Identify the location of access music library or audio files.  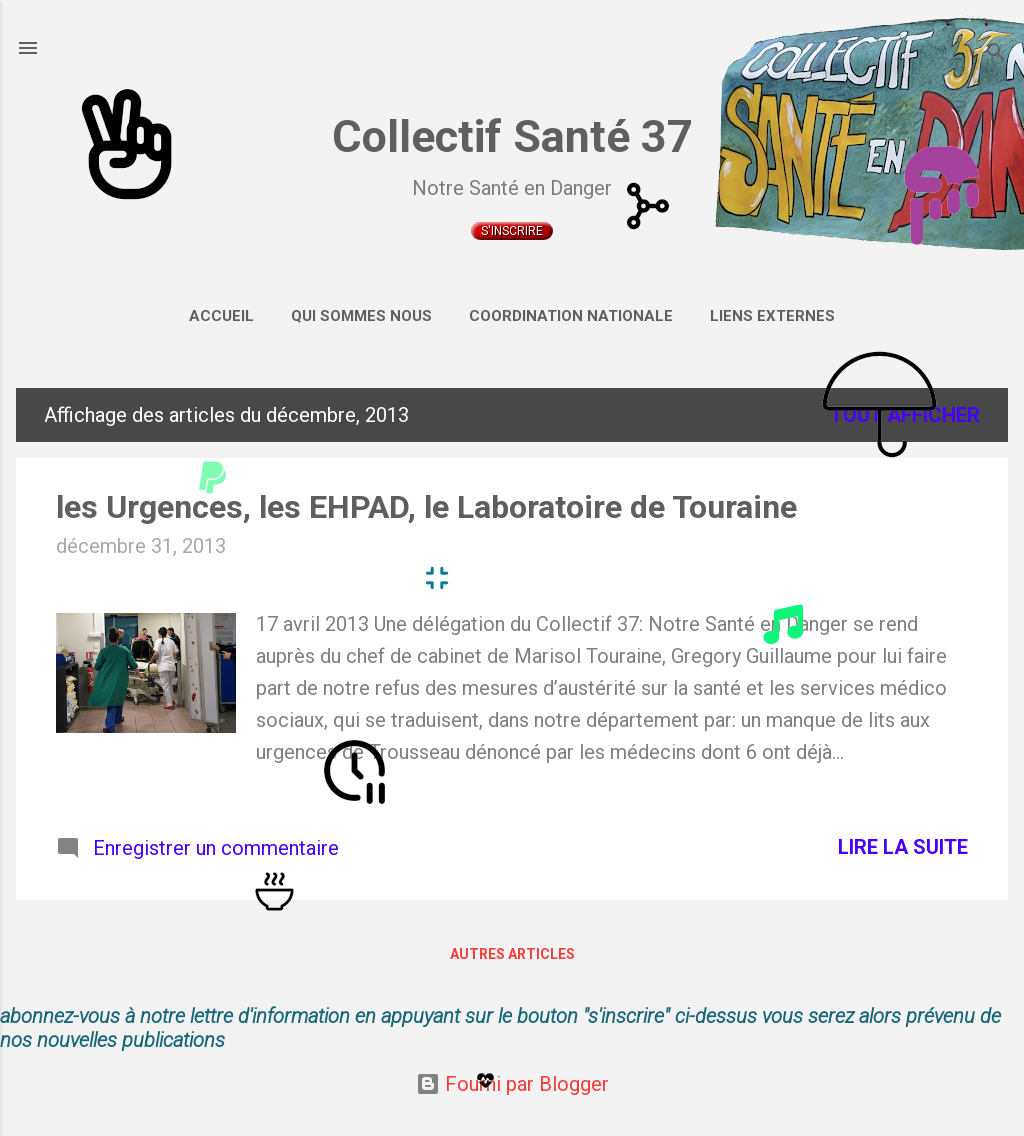
(784, 625).